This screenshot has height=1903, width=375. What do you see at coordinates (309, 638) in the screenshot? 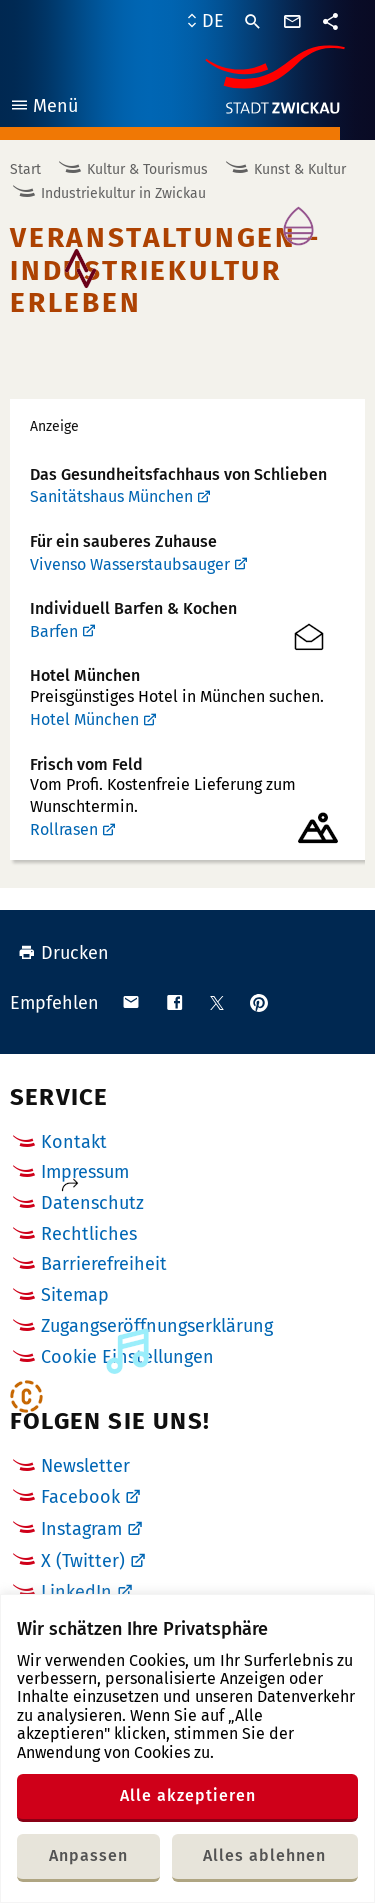
I see `view an opened email or message` at bounding box center [309, 638].